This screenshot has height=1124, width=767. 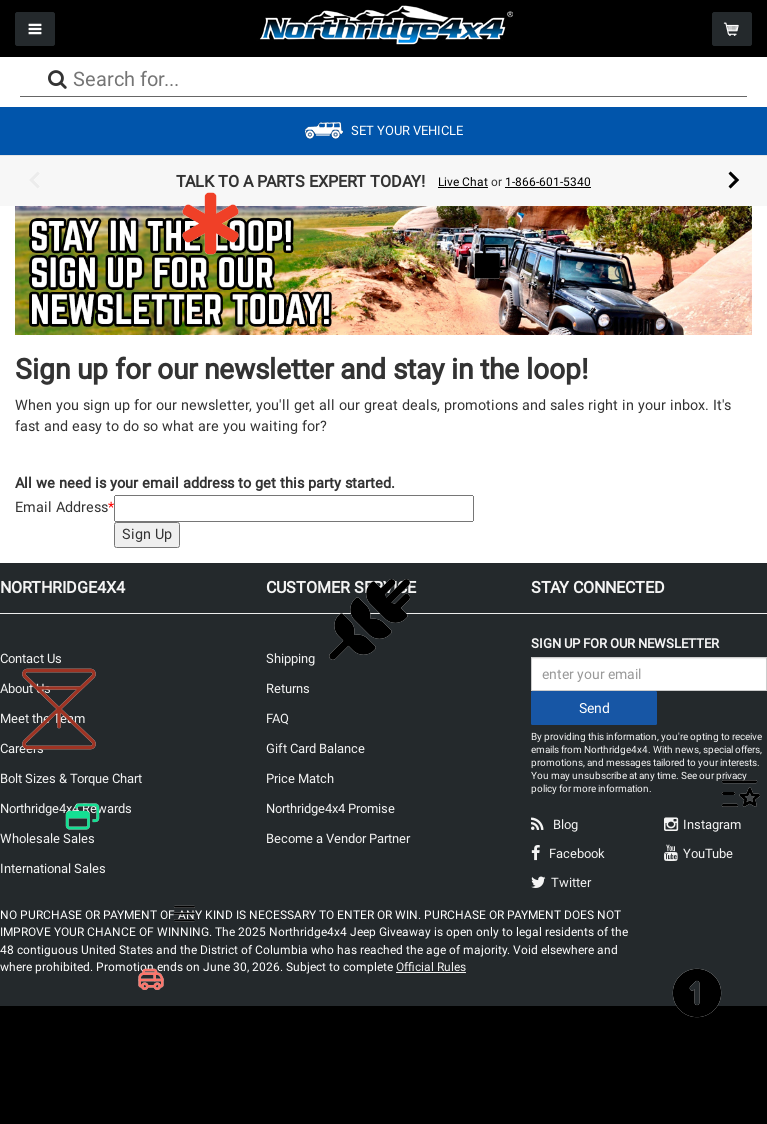 I want to click on restore window to previous size, so click(x=82, y=816).